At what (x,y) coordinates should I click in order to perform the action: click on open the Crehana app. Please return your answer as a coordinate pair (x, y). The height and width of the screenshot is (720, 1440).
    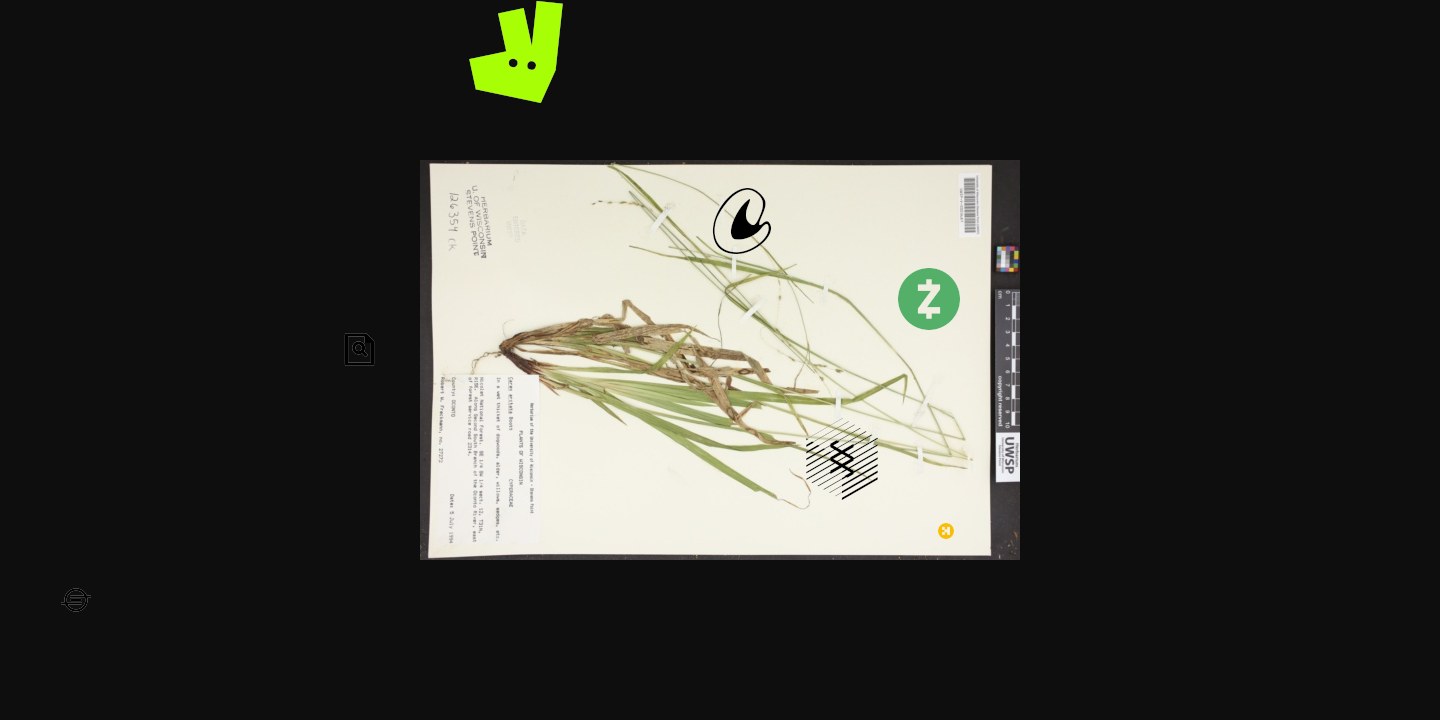
    Looking at the image, I should click on (946, 531).